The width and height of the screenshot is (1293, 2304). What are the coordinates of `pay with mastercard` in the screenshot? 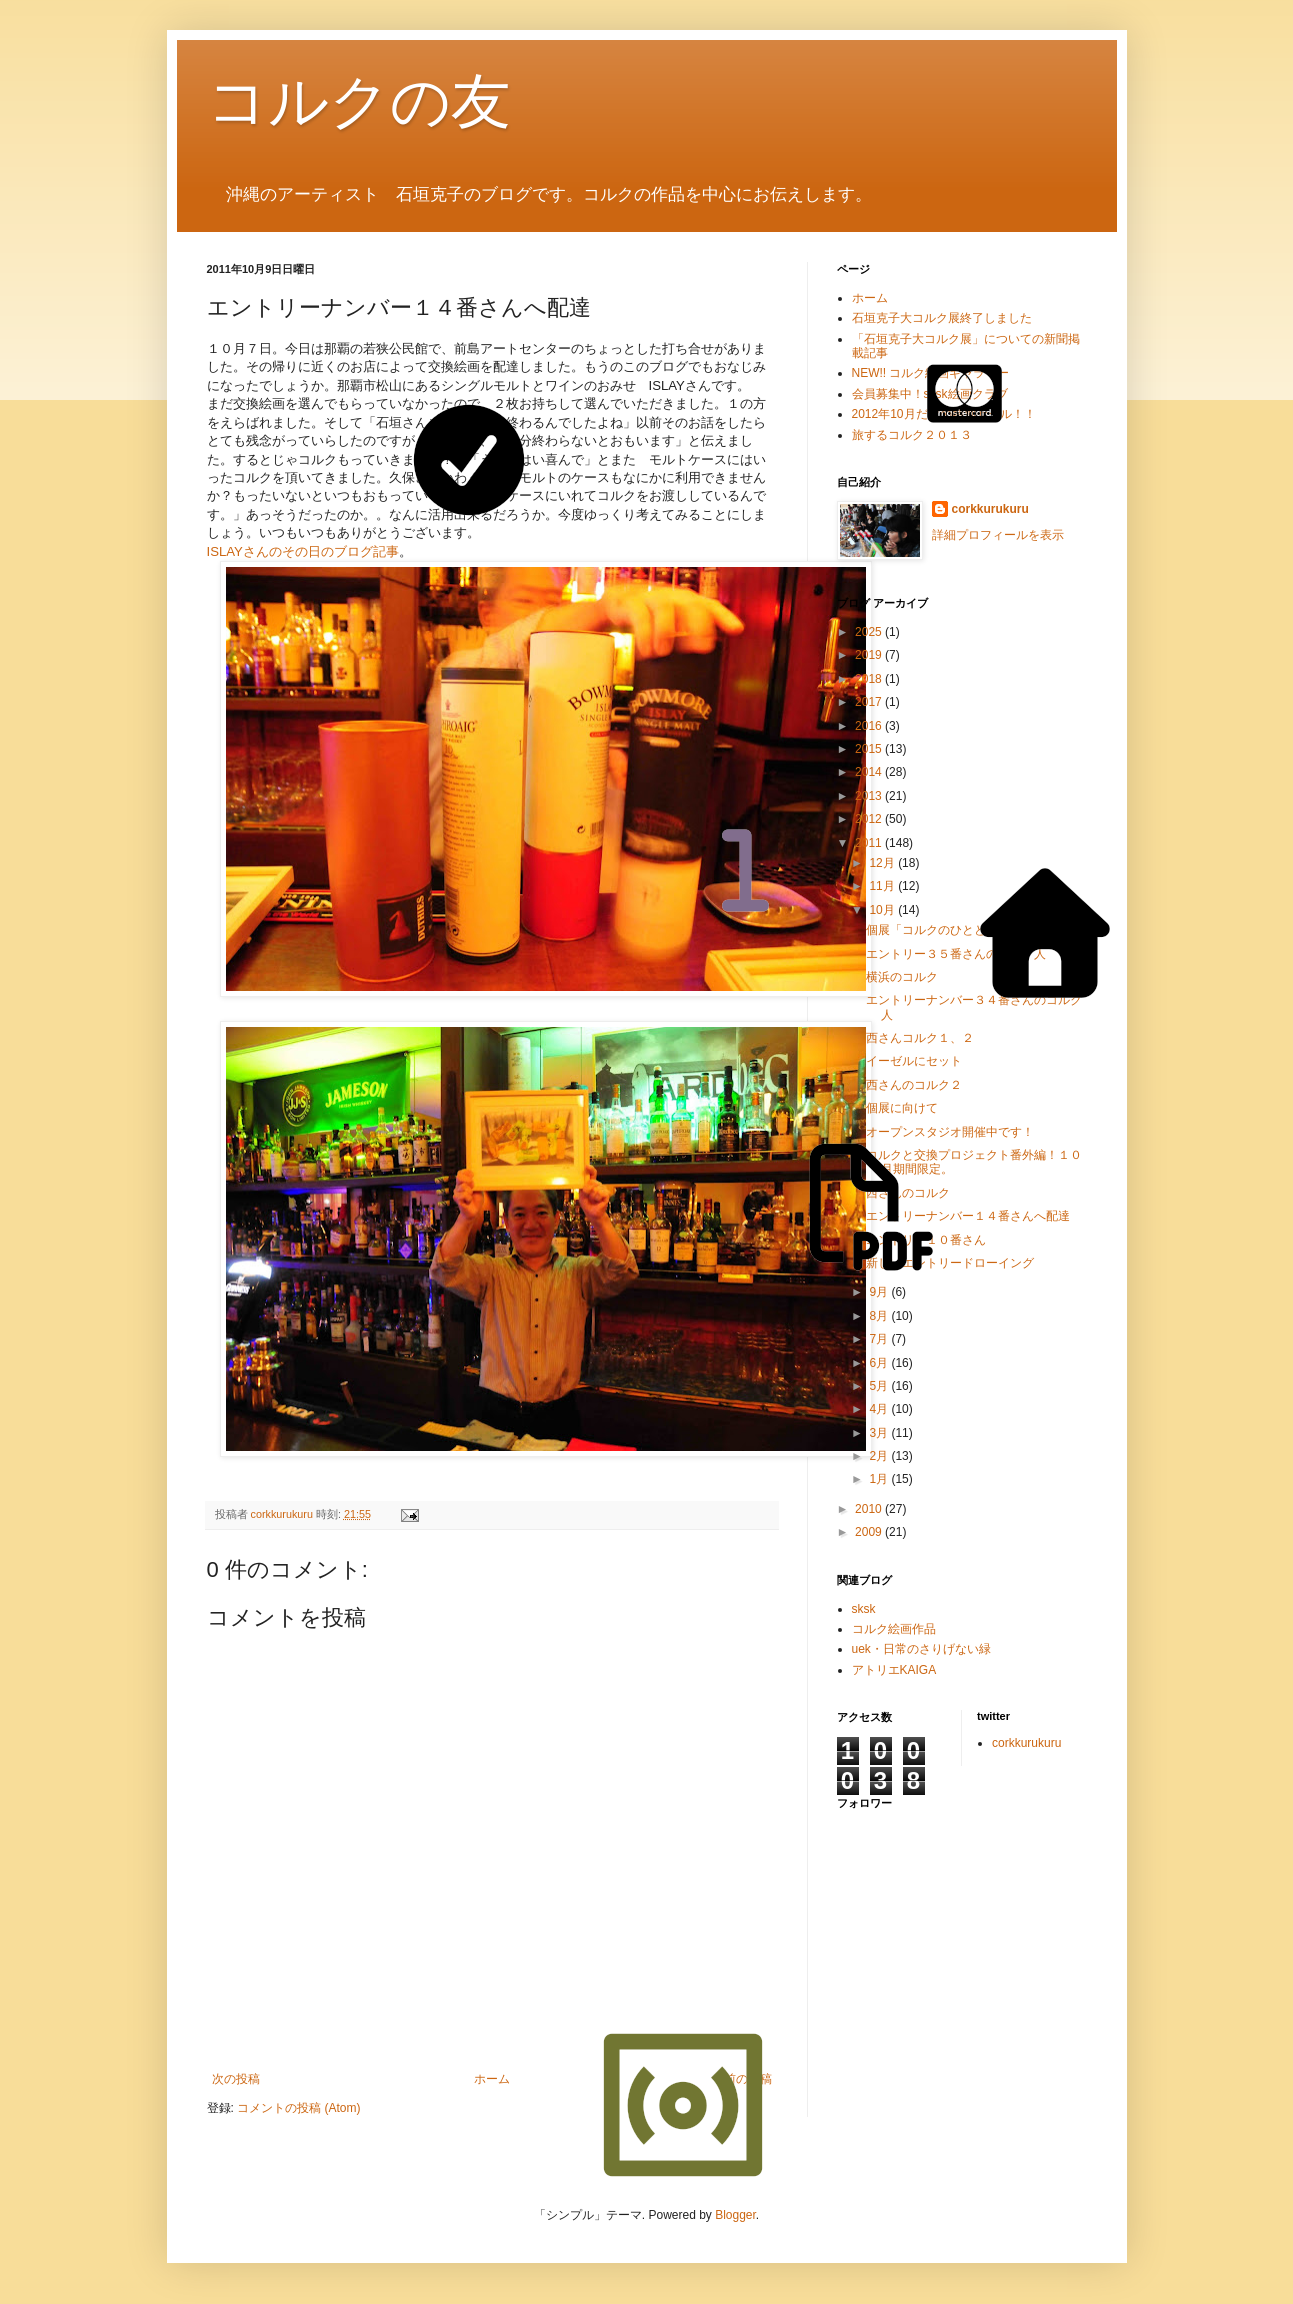 It's located at (964, 393).